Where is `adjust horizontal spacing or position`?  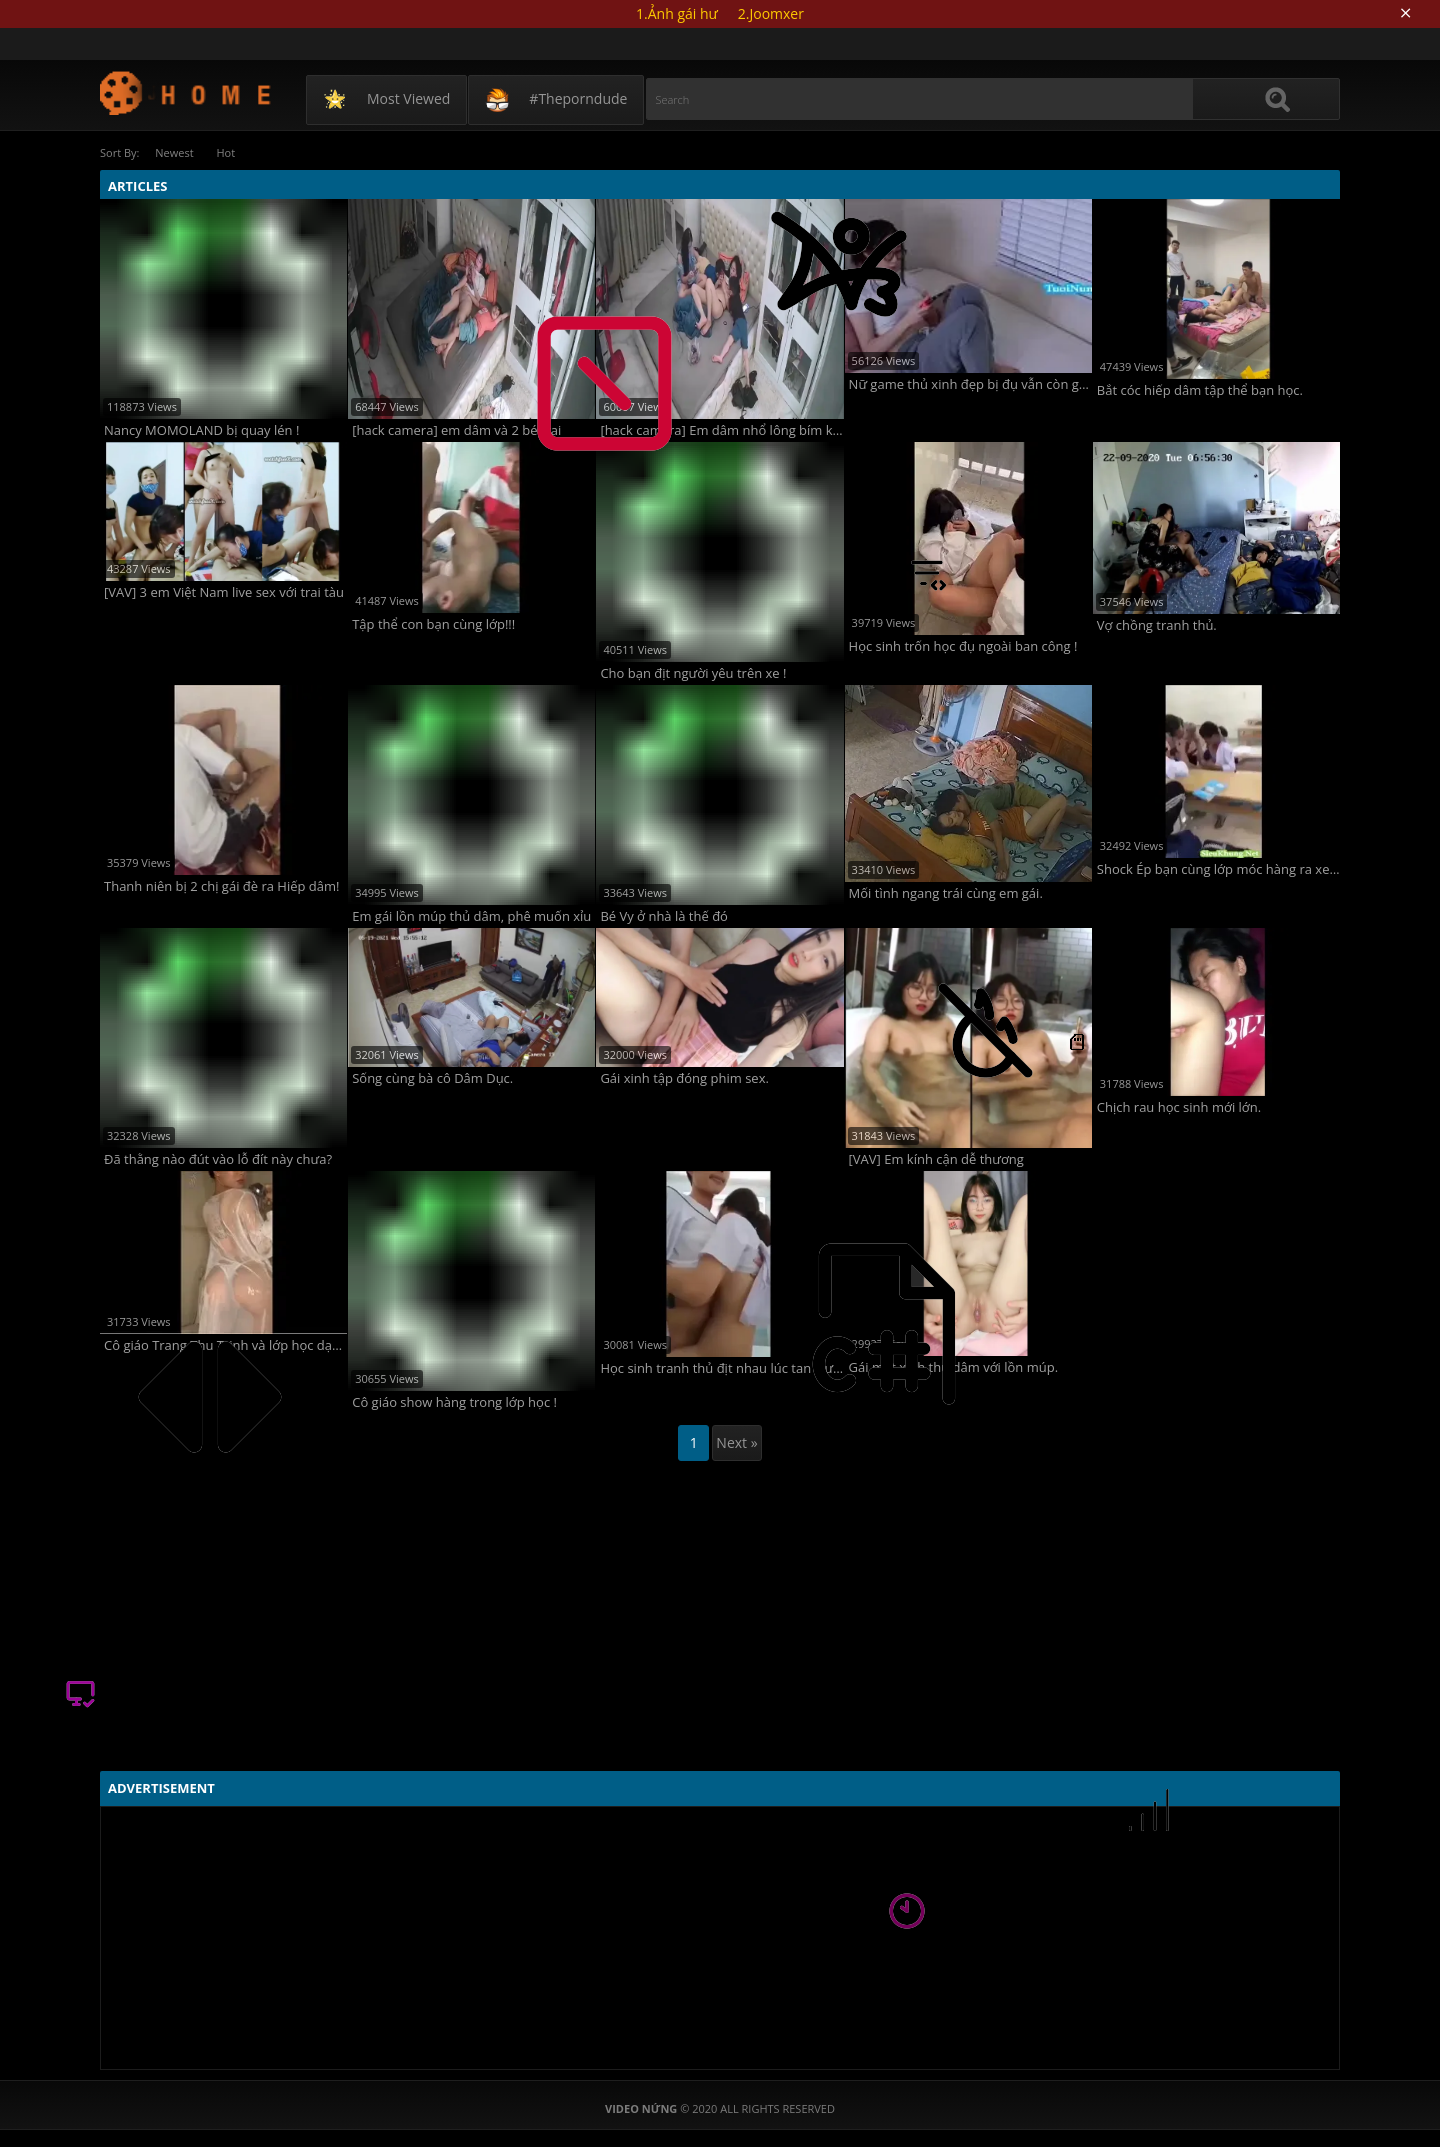 adjust horizontal spacing or position is located at coordinates (210, 1397).